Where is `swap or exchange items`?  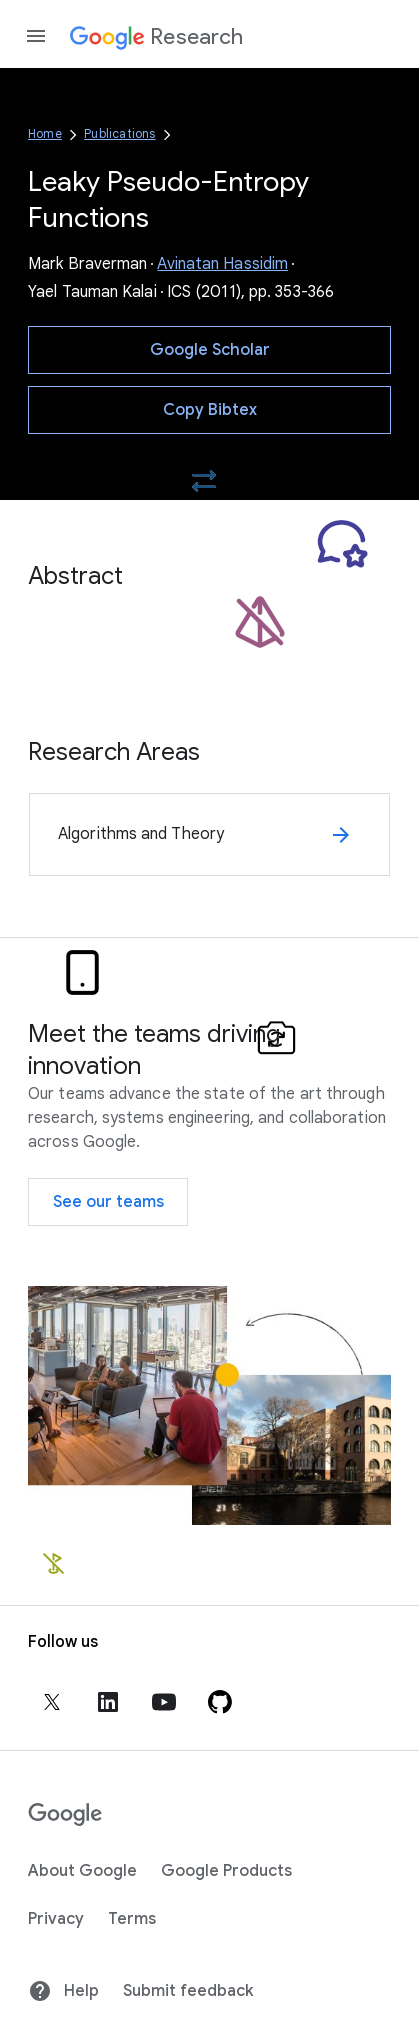
swap or exchange items is located at coordinates (204, 481).